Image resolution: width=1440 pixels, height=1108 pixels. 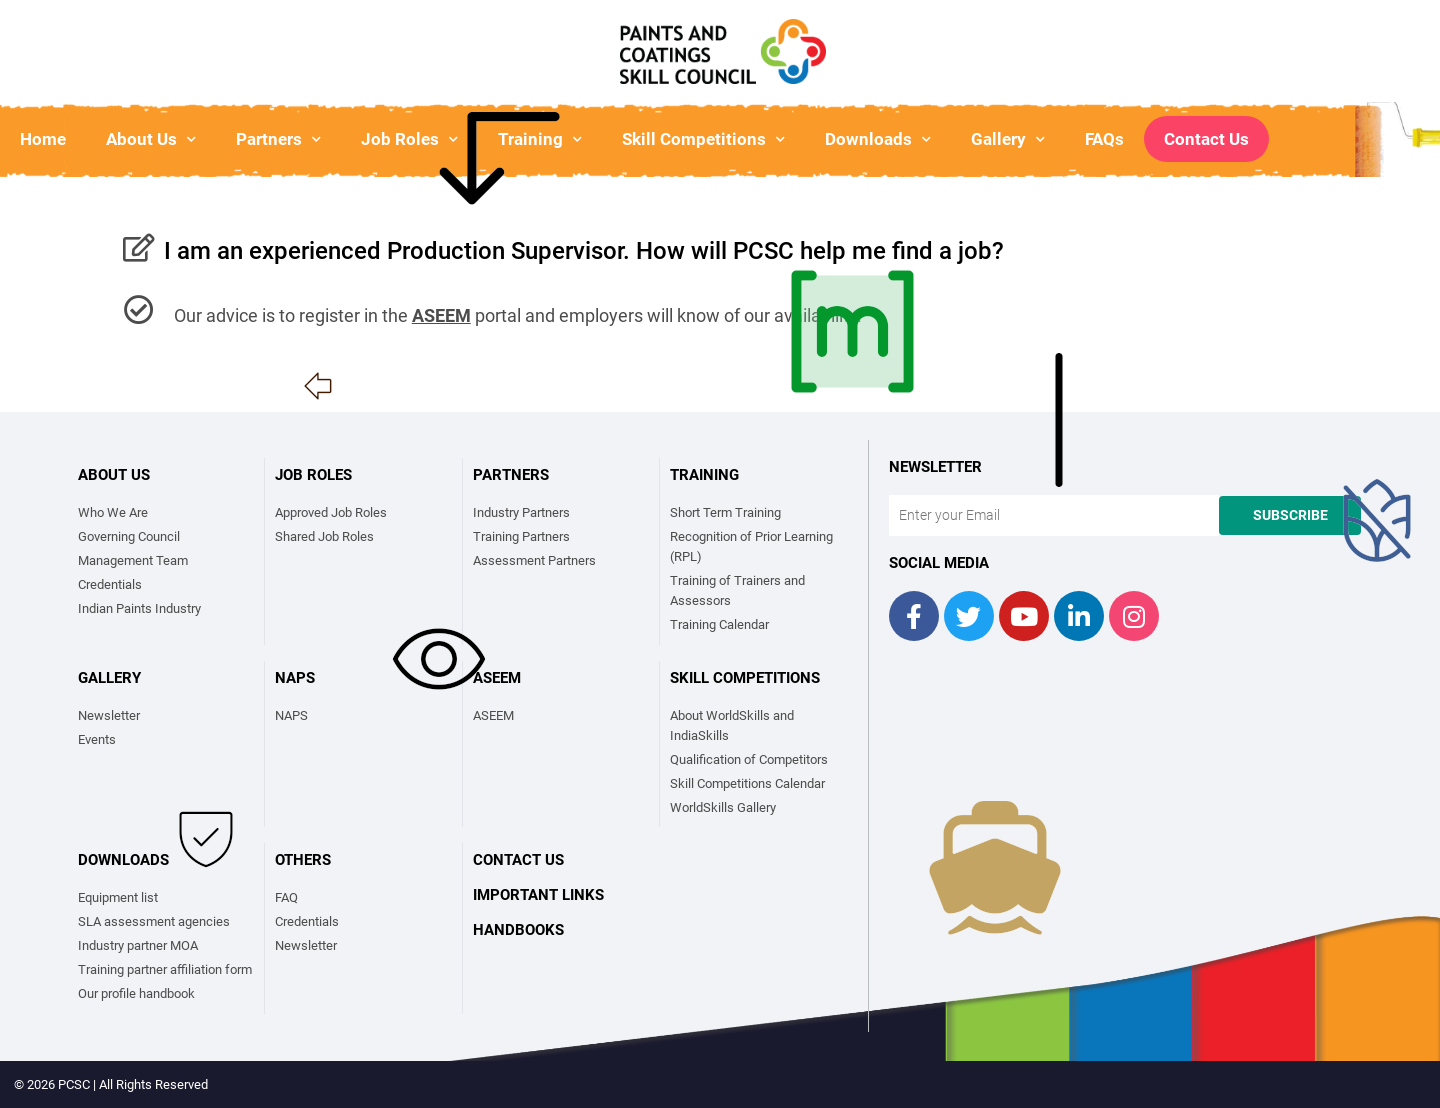 What do you see at coordinates (439, 659) in the screenshot?
I see `view or preview content` at bounding box center [439, 659].